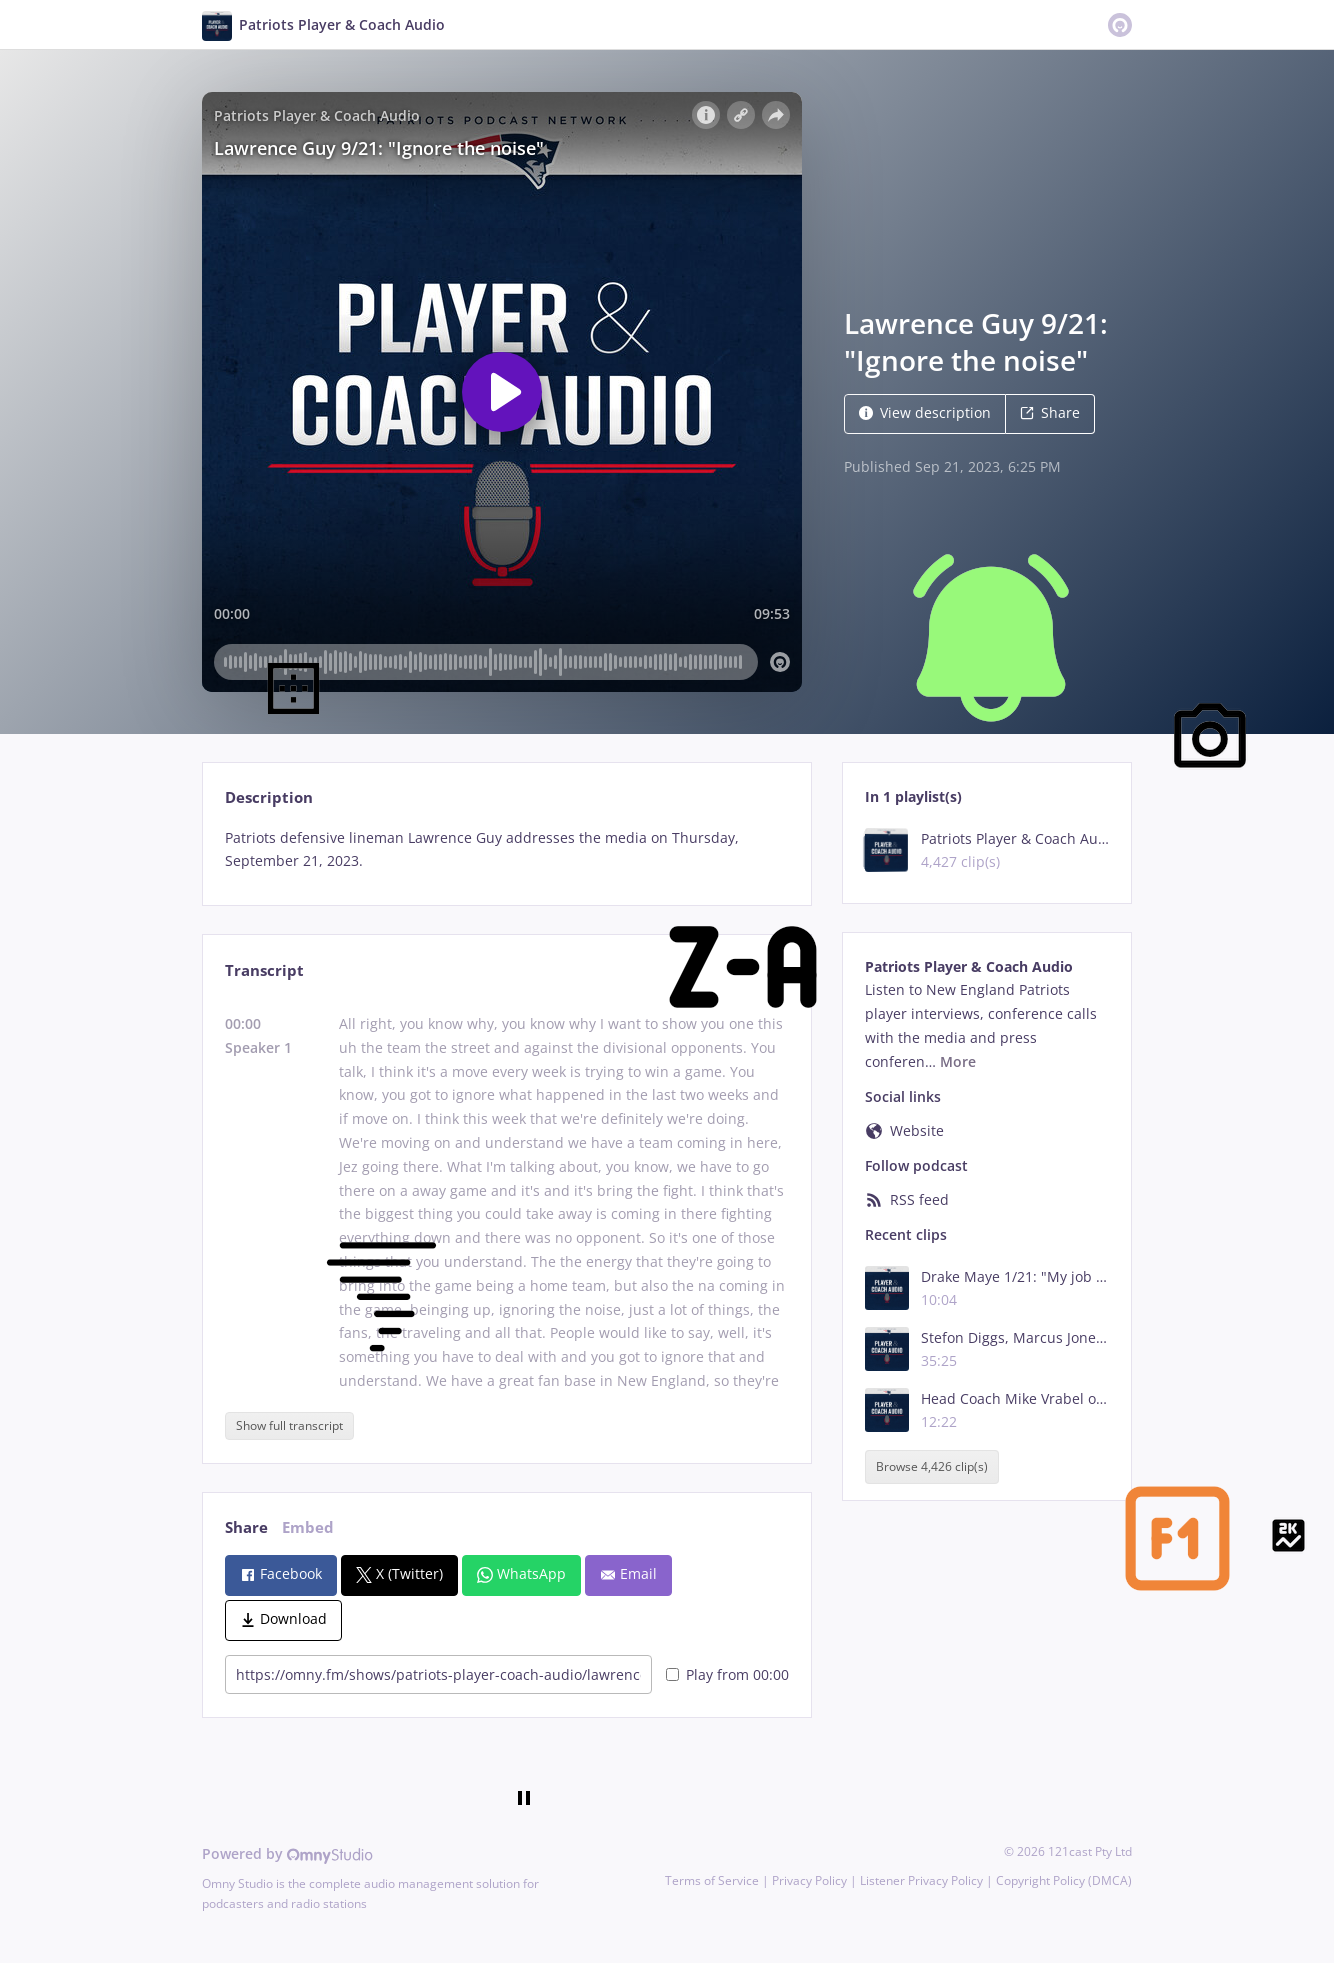 The image size is (1334, 1963). What do you see at coordinates (743, 967) in the screenshot?
I see `sort items in reverse alphabetical order` at bounding box center [743, 967].